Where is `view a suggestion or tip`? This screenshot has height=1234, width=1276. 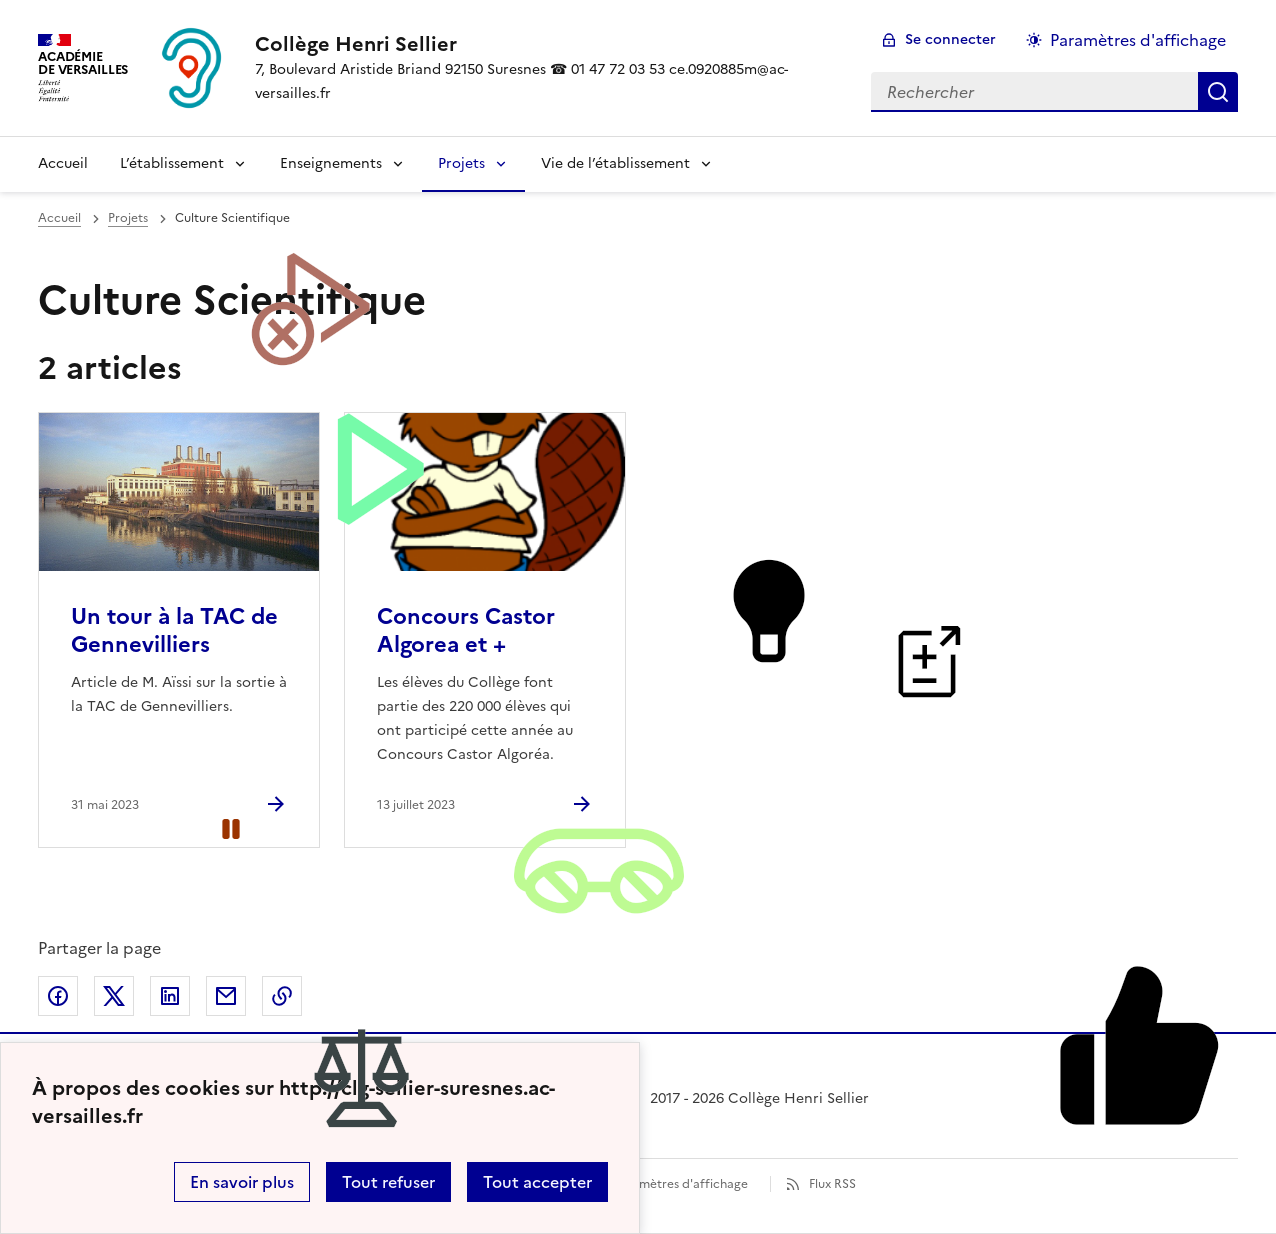 view a suggestion or tip is located at coordinates (765, 615).